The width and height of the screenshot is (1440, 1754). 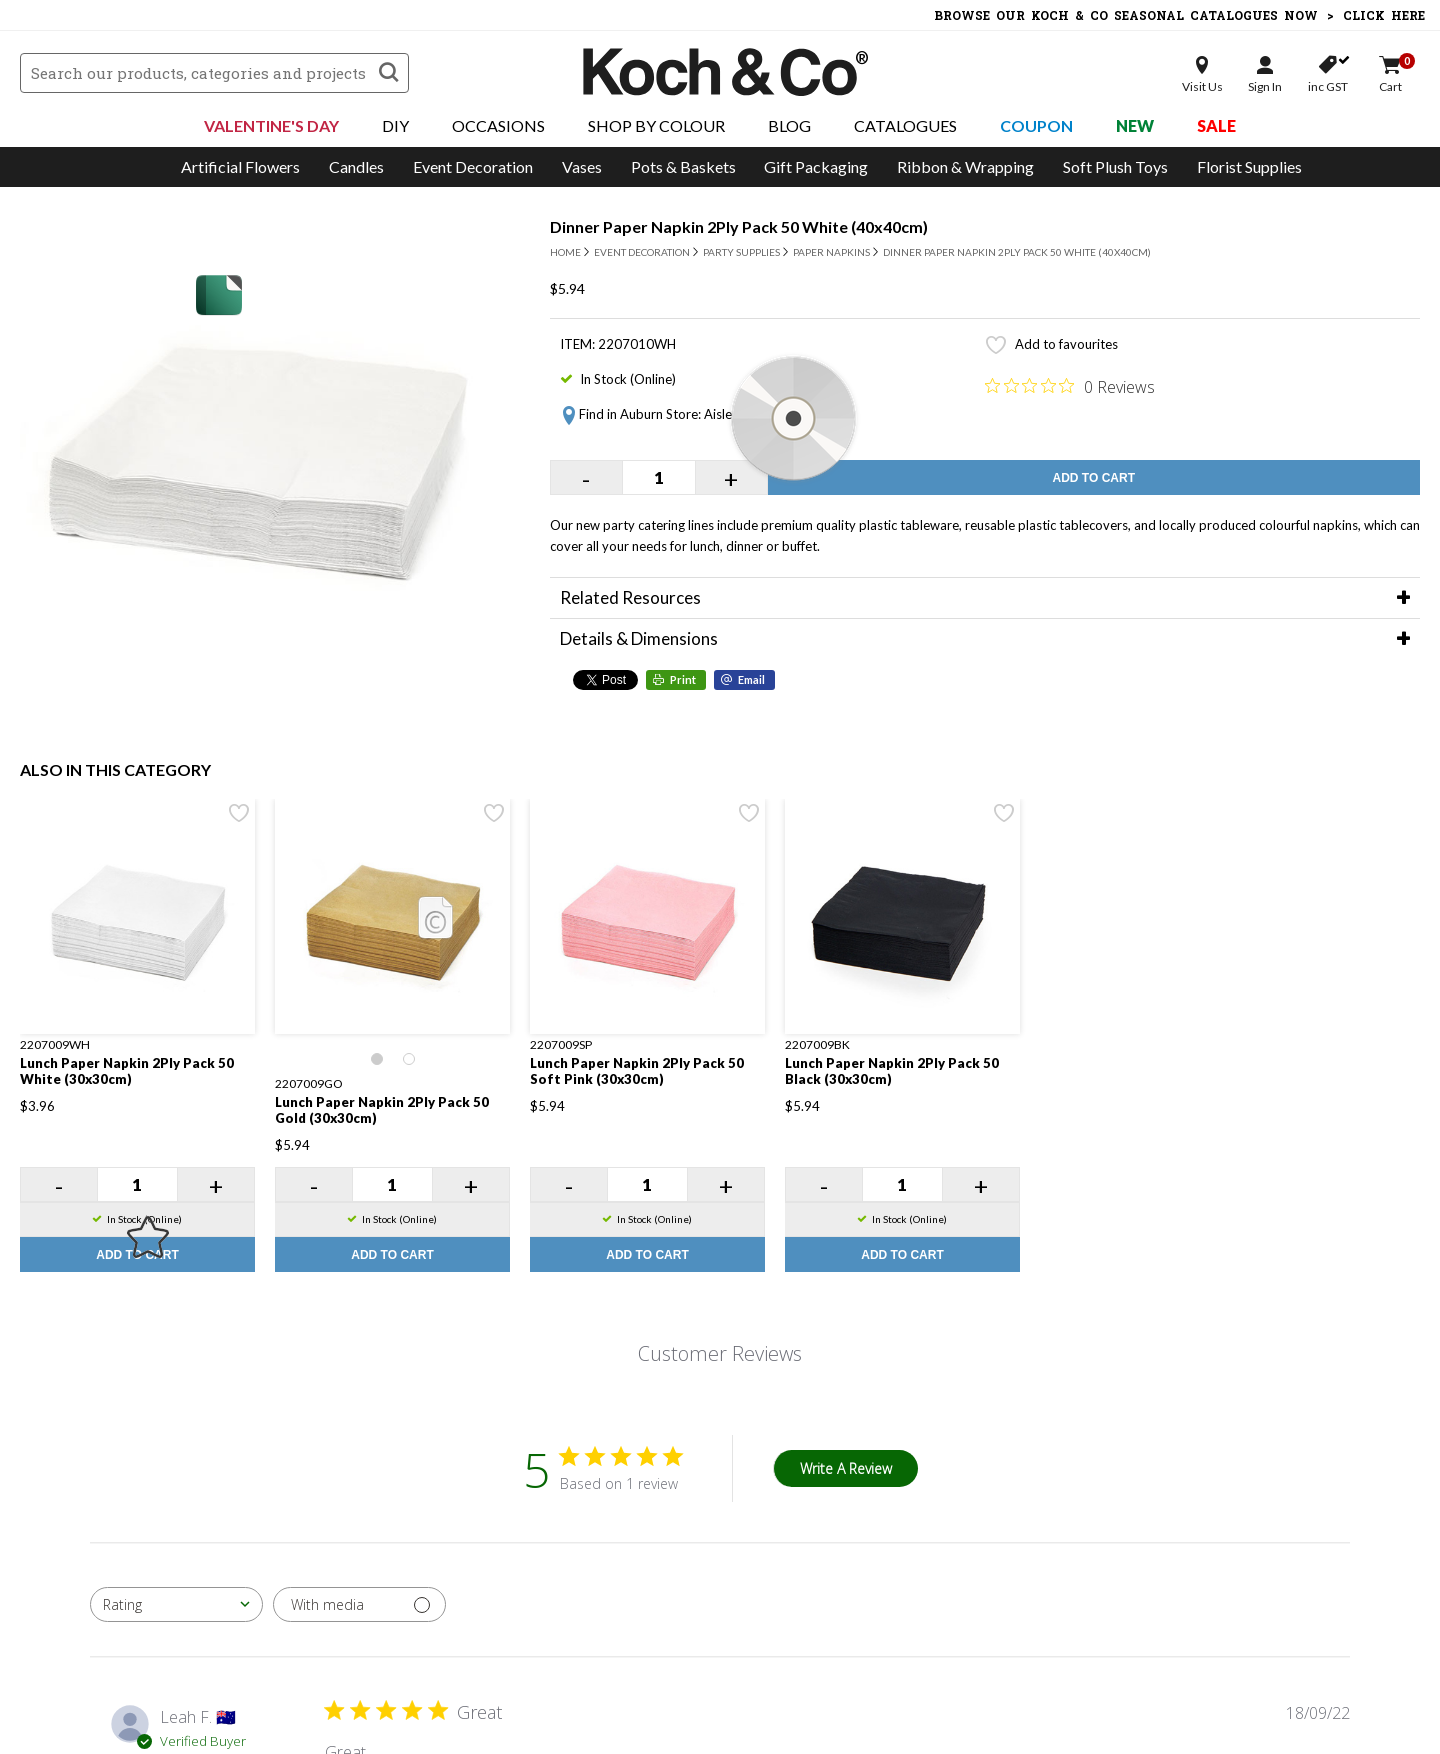 What do you see at coordinates (148, 1237) in the screenshot?
I see `access your favorites` at bounding box center [148, 1237].